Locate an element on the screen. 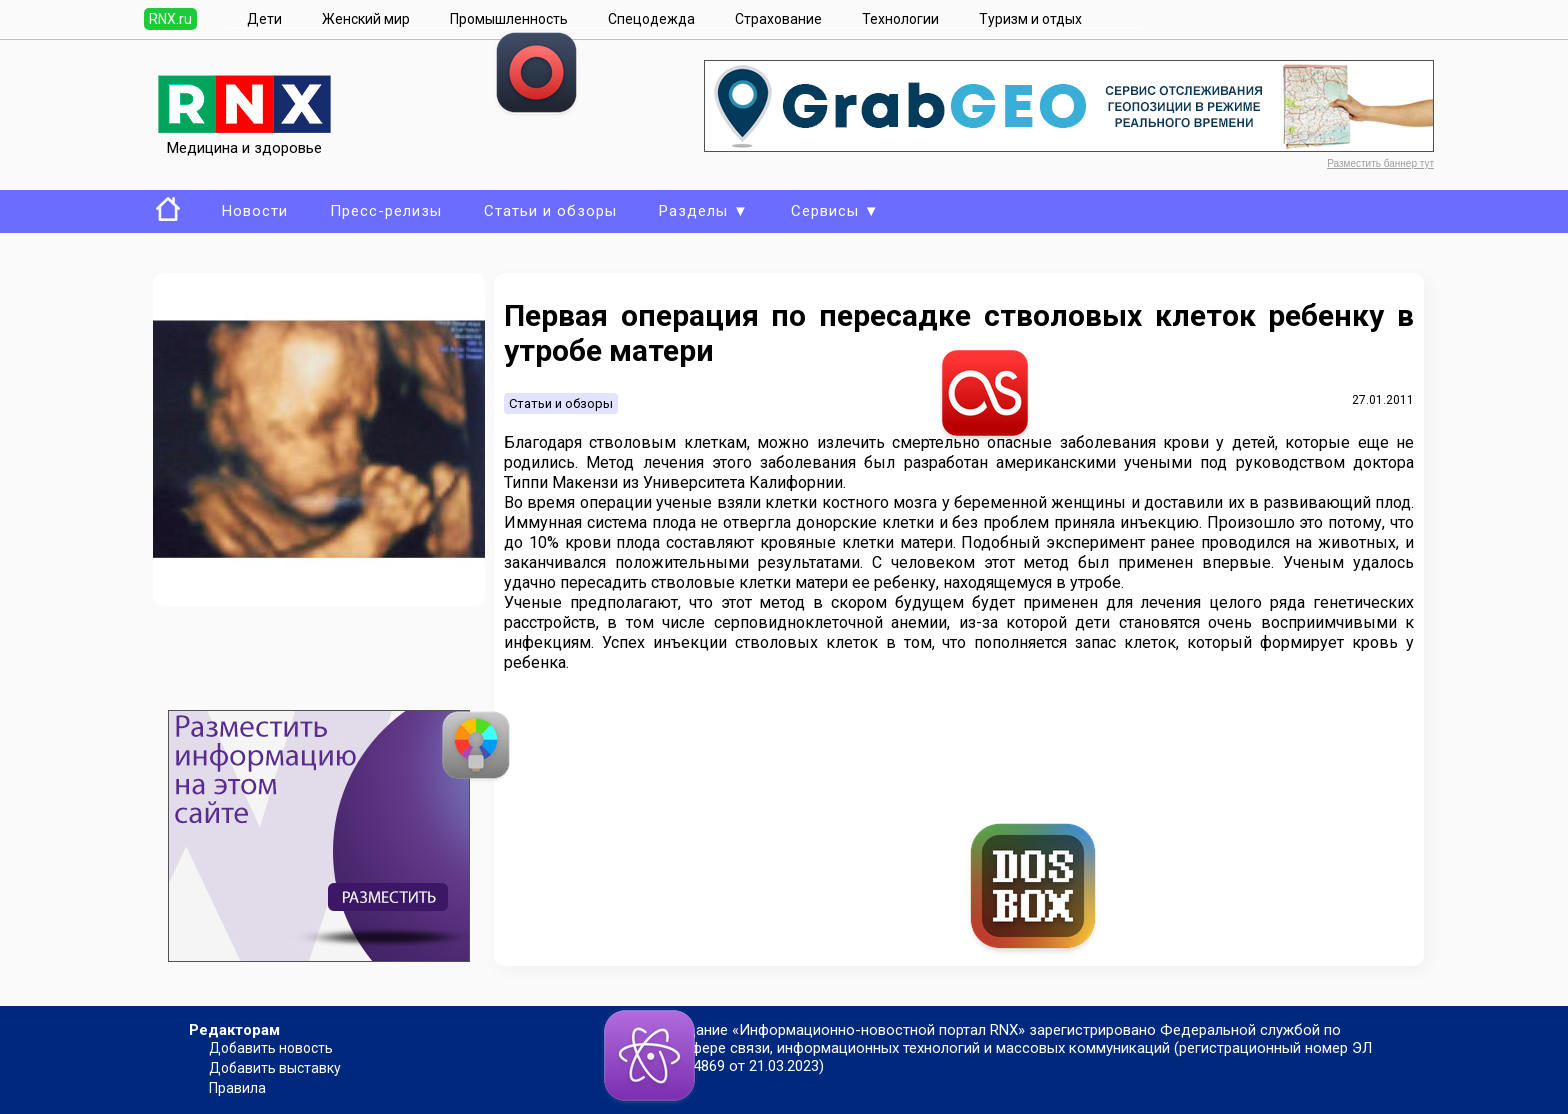 Image resolution: width=1568 pixels, height=1114 pixels. open pomotroid pomodoro timer app is located at coordinates (536, 72).